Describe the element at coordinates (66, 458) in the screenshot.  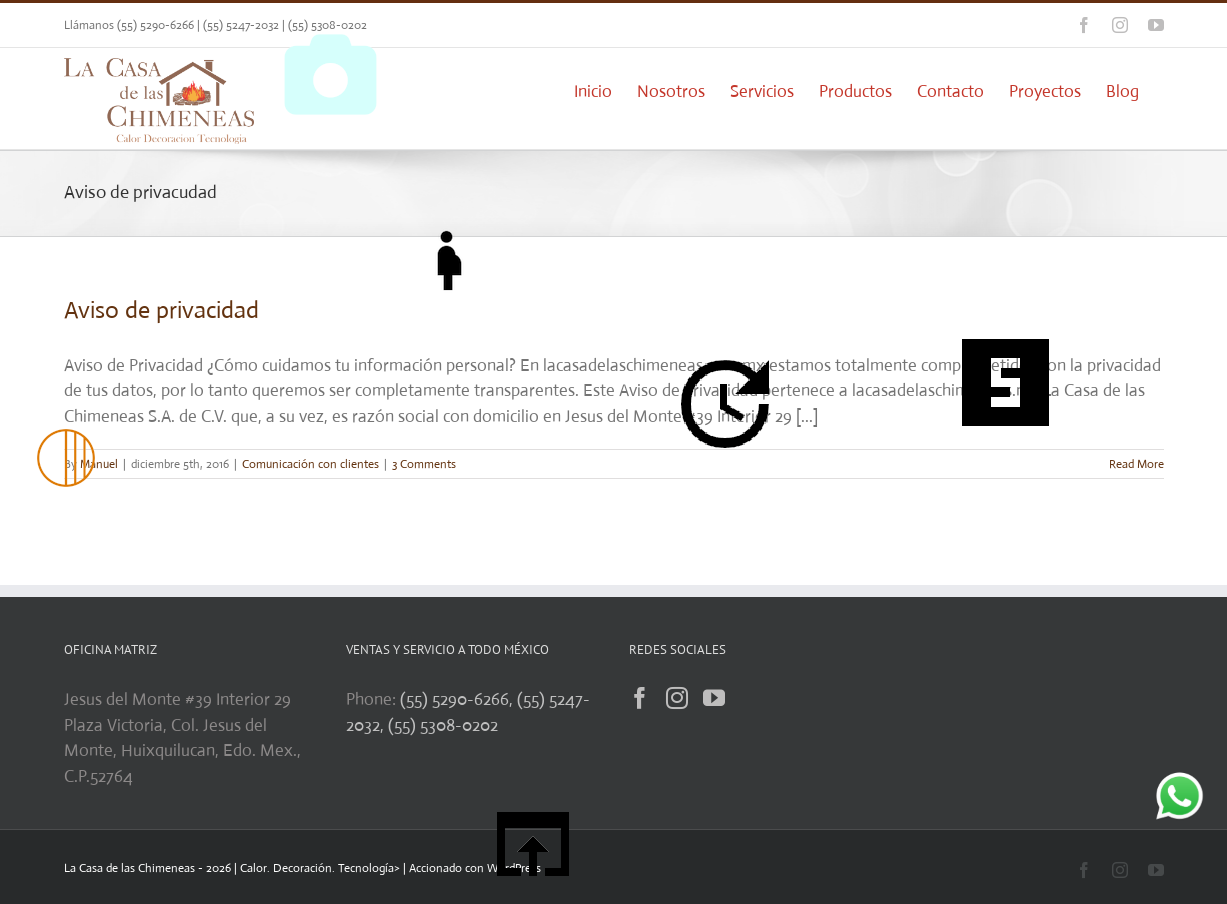
I see `toggle between light and dark mode` at that location.